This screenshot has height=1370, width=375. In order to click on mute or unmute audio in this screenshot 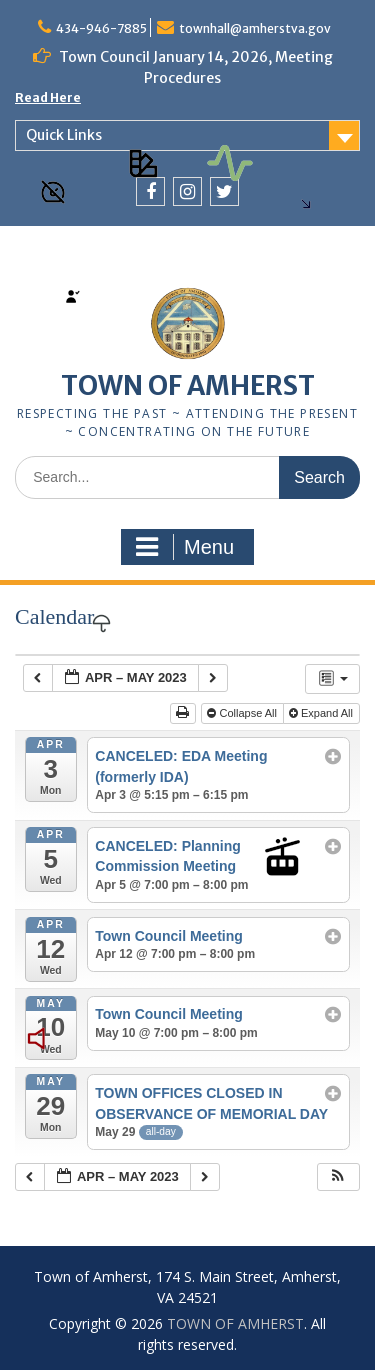, I will do `click(37, 1038)`.